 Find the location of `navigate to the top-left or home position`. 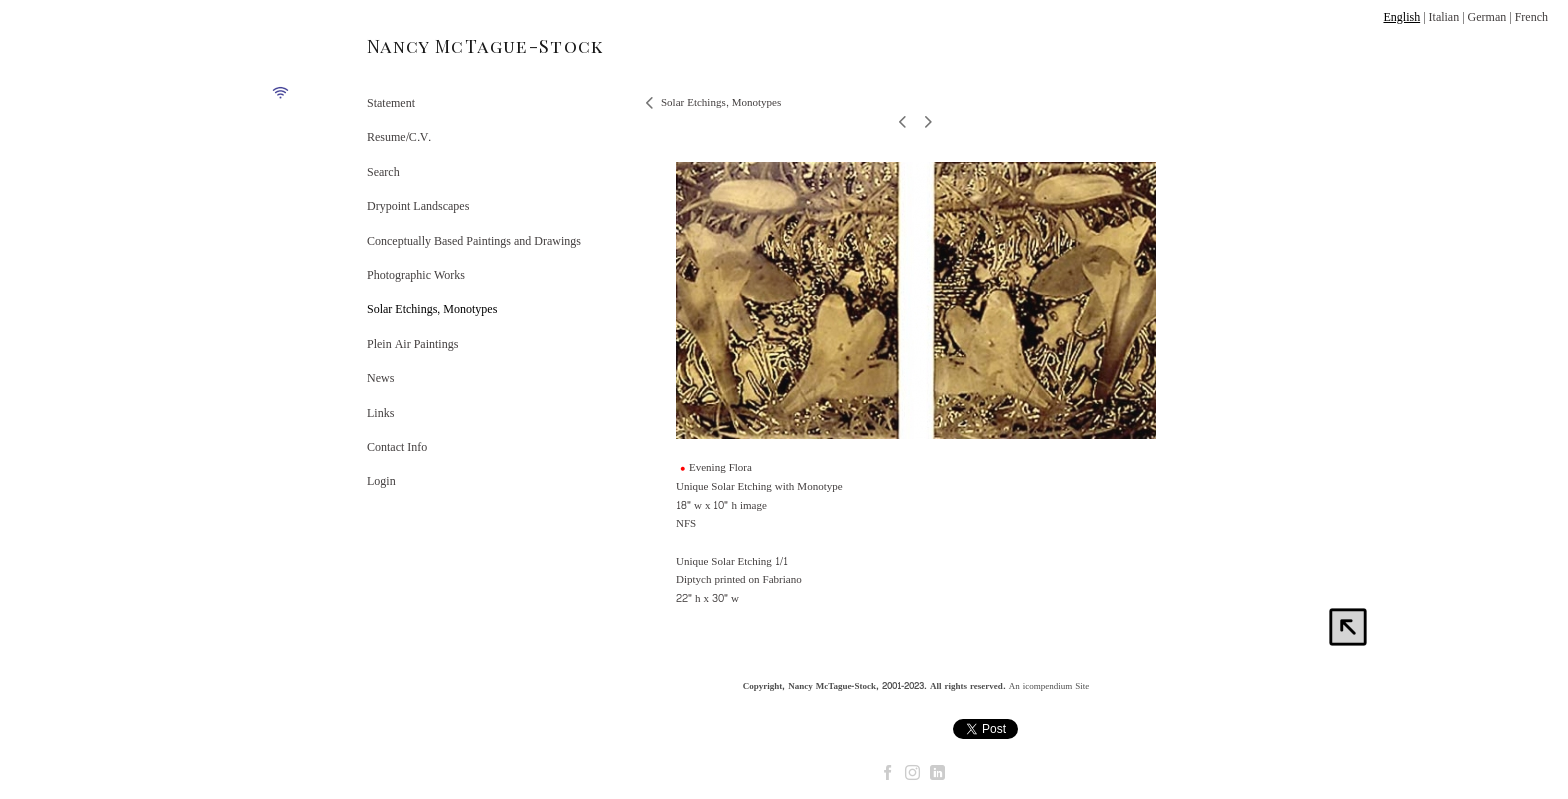

navigate to the top-left or home position is located at coordinates (1348, 627).